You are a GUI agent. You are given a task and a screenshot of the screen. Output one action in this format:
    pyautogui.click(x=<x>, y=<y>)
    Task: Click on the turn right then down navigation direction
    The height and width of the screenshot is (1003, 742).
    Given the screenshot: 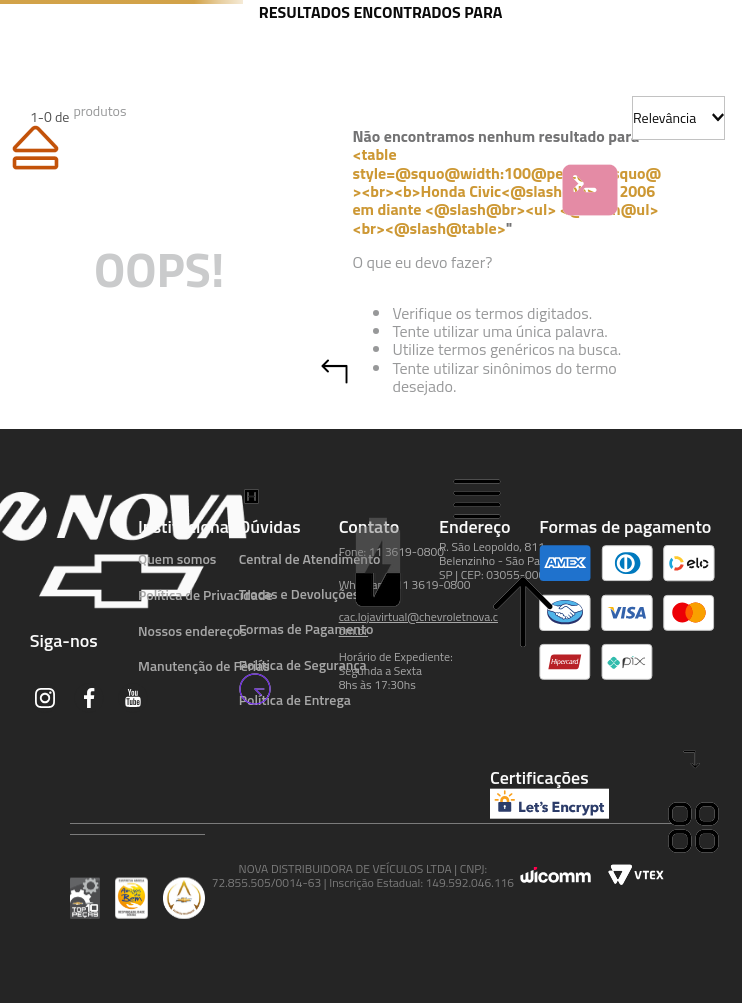 What is the action you would take?
    pyautogui.click(x=691, y=759)
    